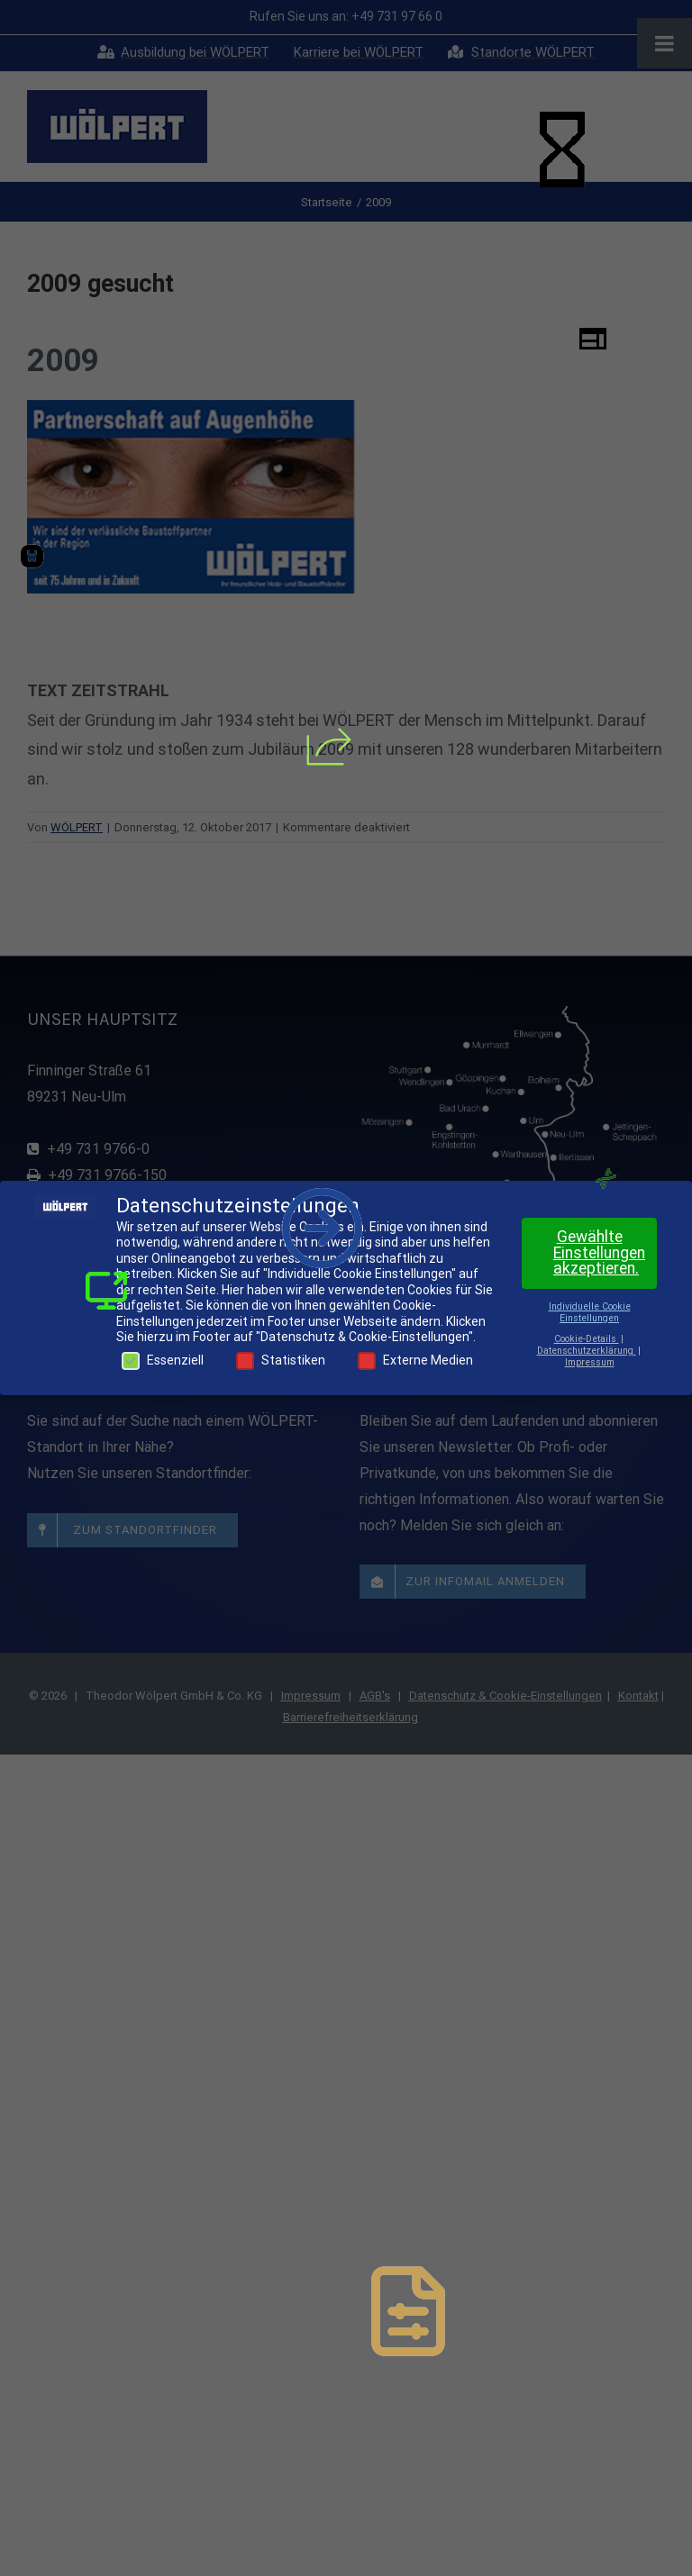  What do you see at coordinates (106, 1291) in the screenshot?
I see `share your screen with others` at bounding box center [106, 1291].